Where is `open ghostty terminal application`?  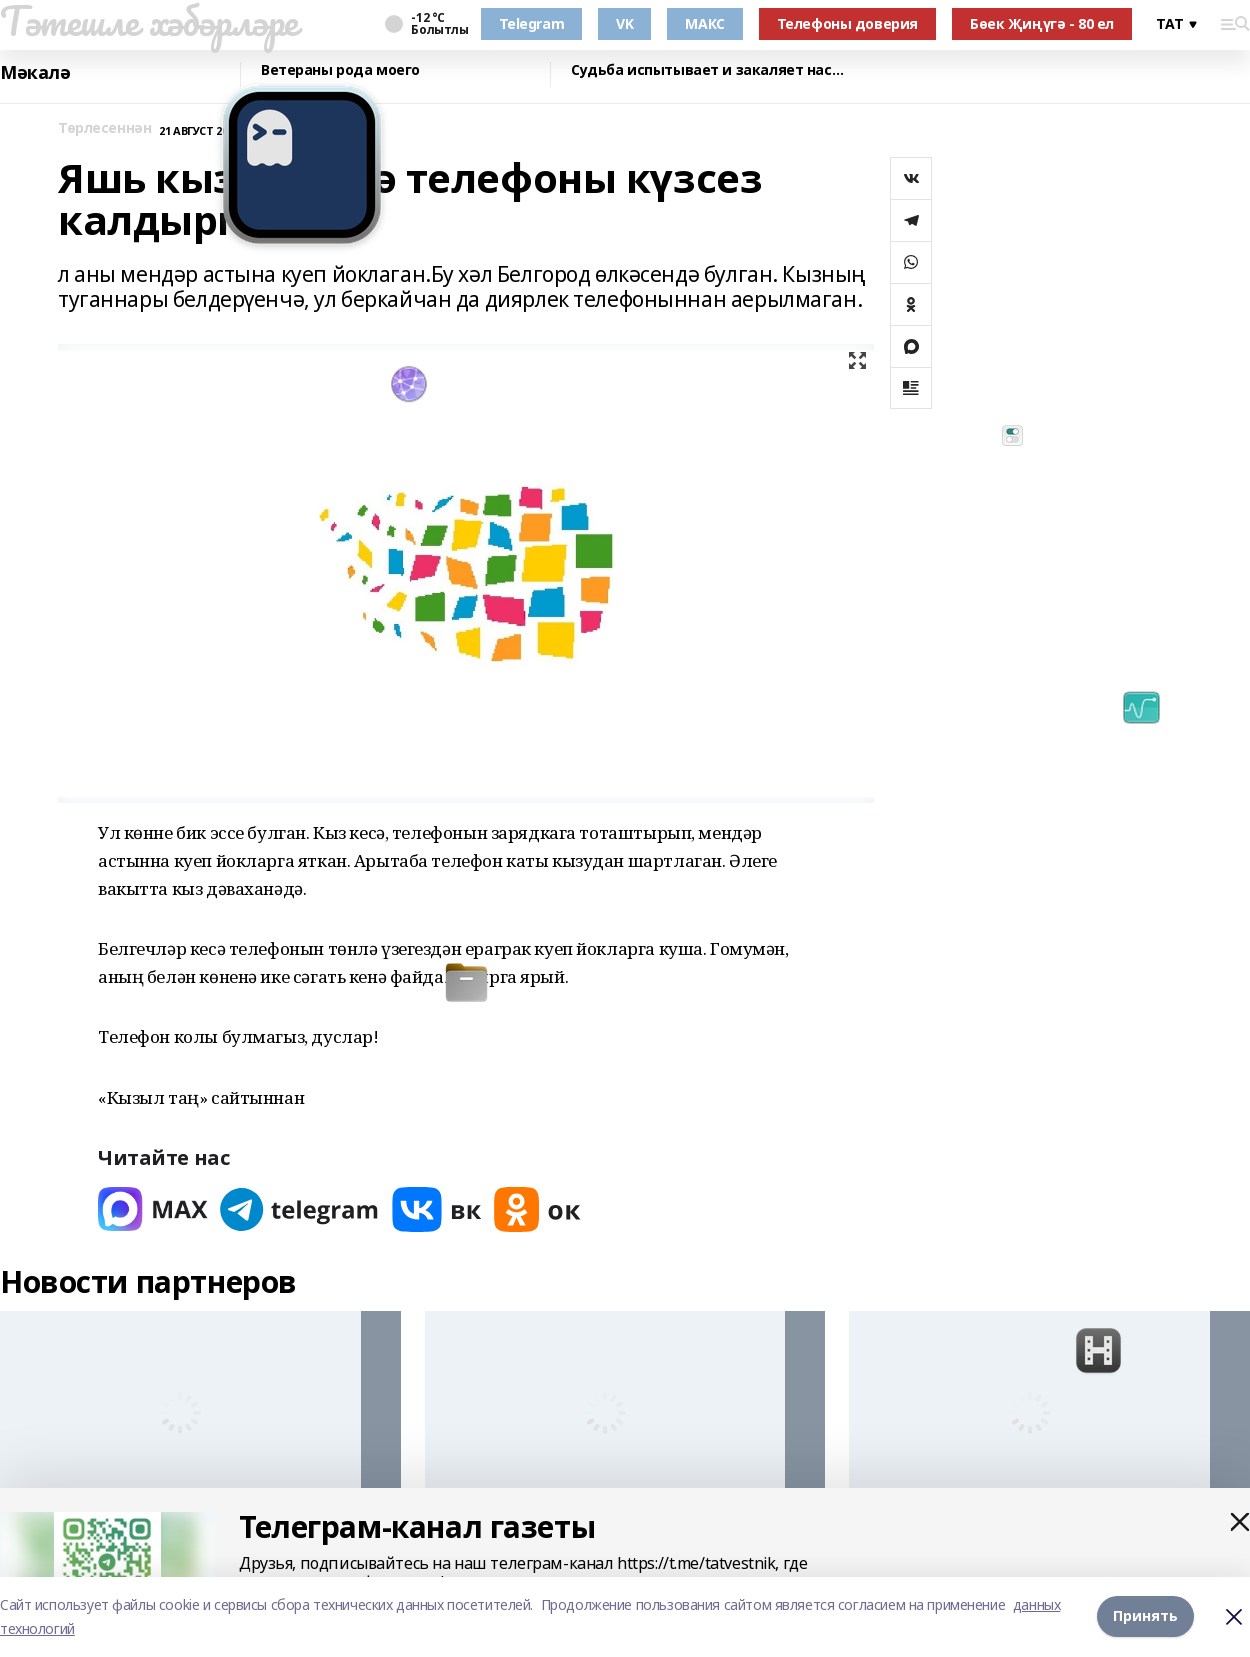
open ghostty terminal application is located at coordinates (302, 165).